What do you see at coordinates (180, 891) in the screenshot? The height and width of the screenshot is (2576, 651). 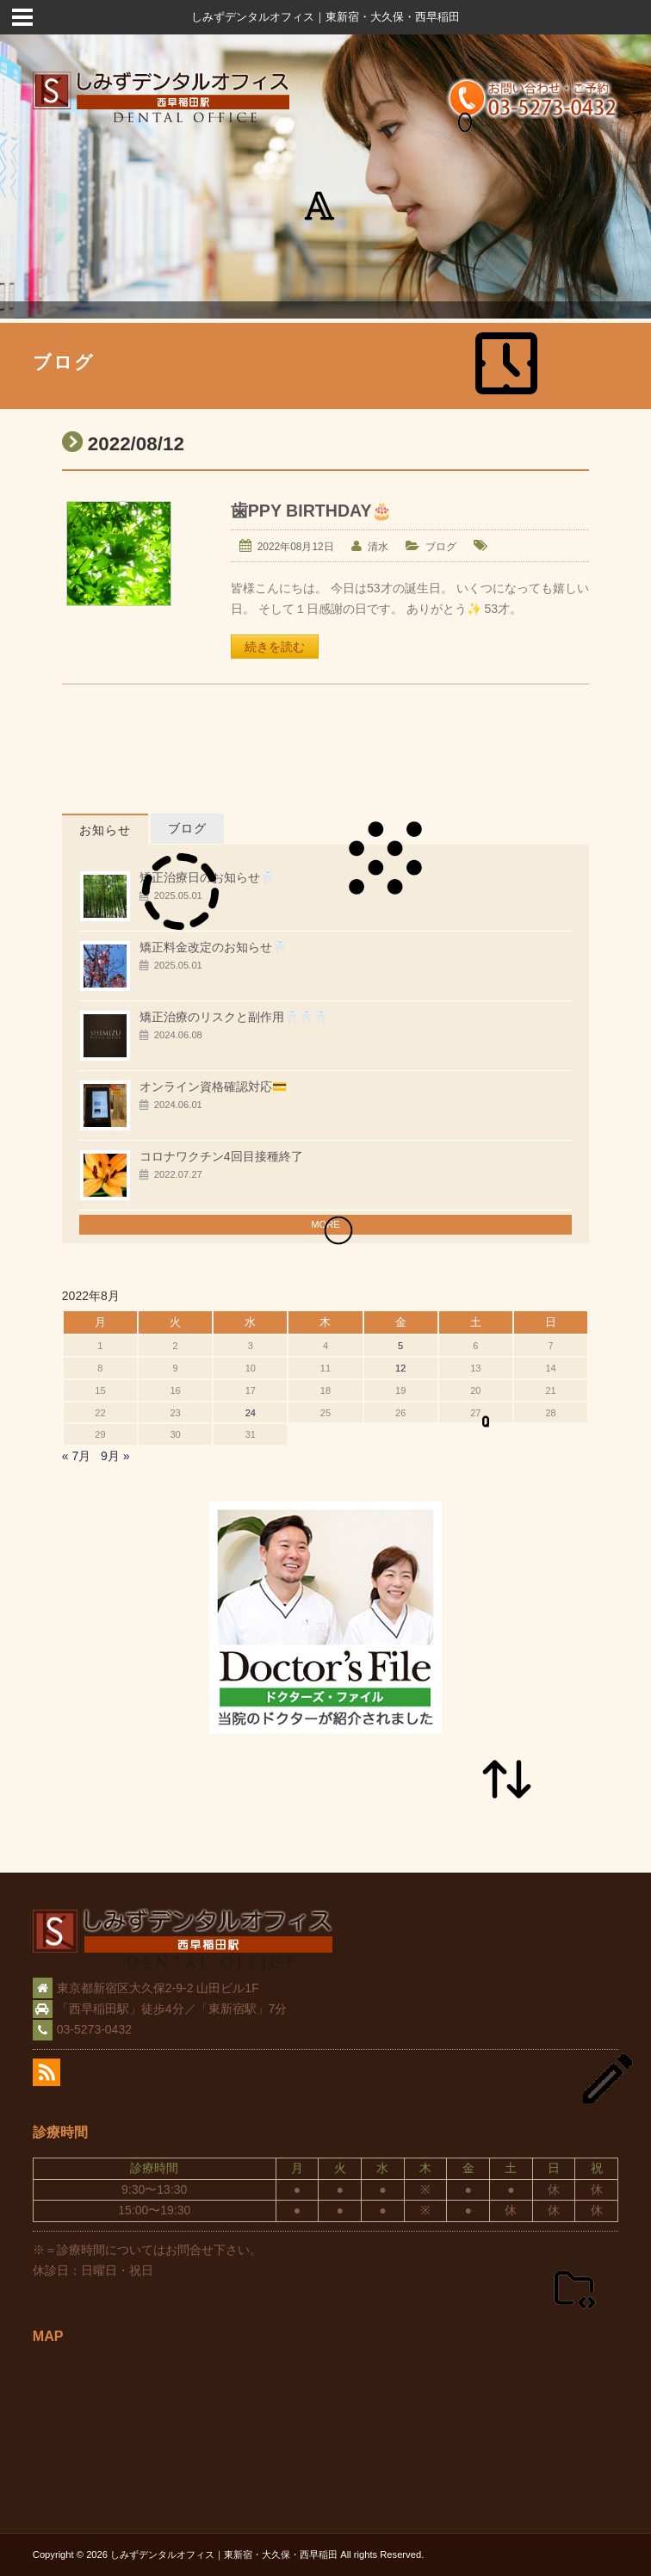 I see `indicates loading or processing in progress` at bounding box center [180, 891].